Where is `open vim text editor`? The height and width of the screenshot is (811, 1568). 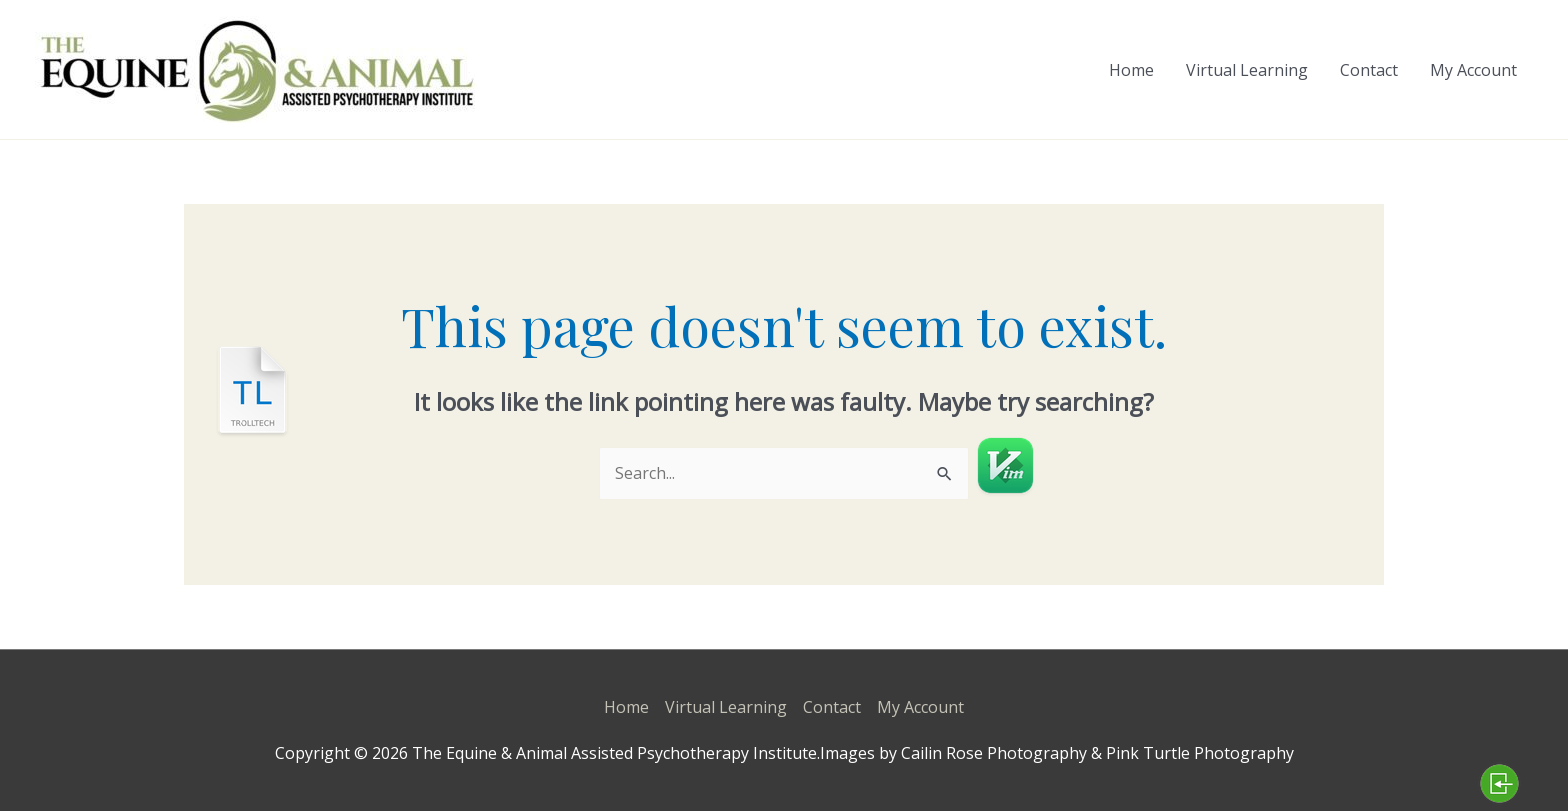
open vim text editor is located at coordinates (1005, 465).